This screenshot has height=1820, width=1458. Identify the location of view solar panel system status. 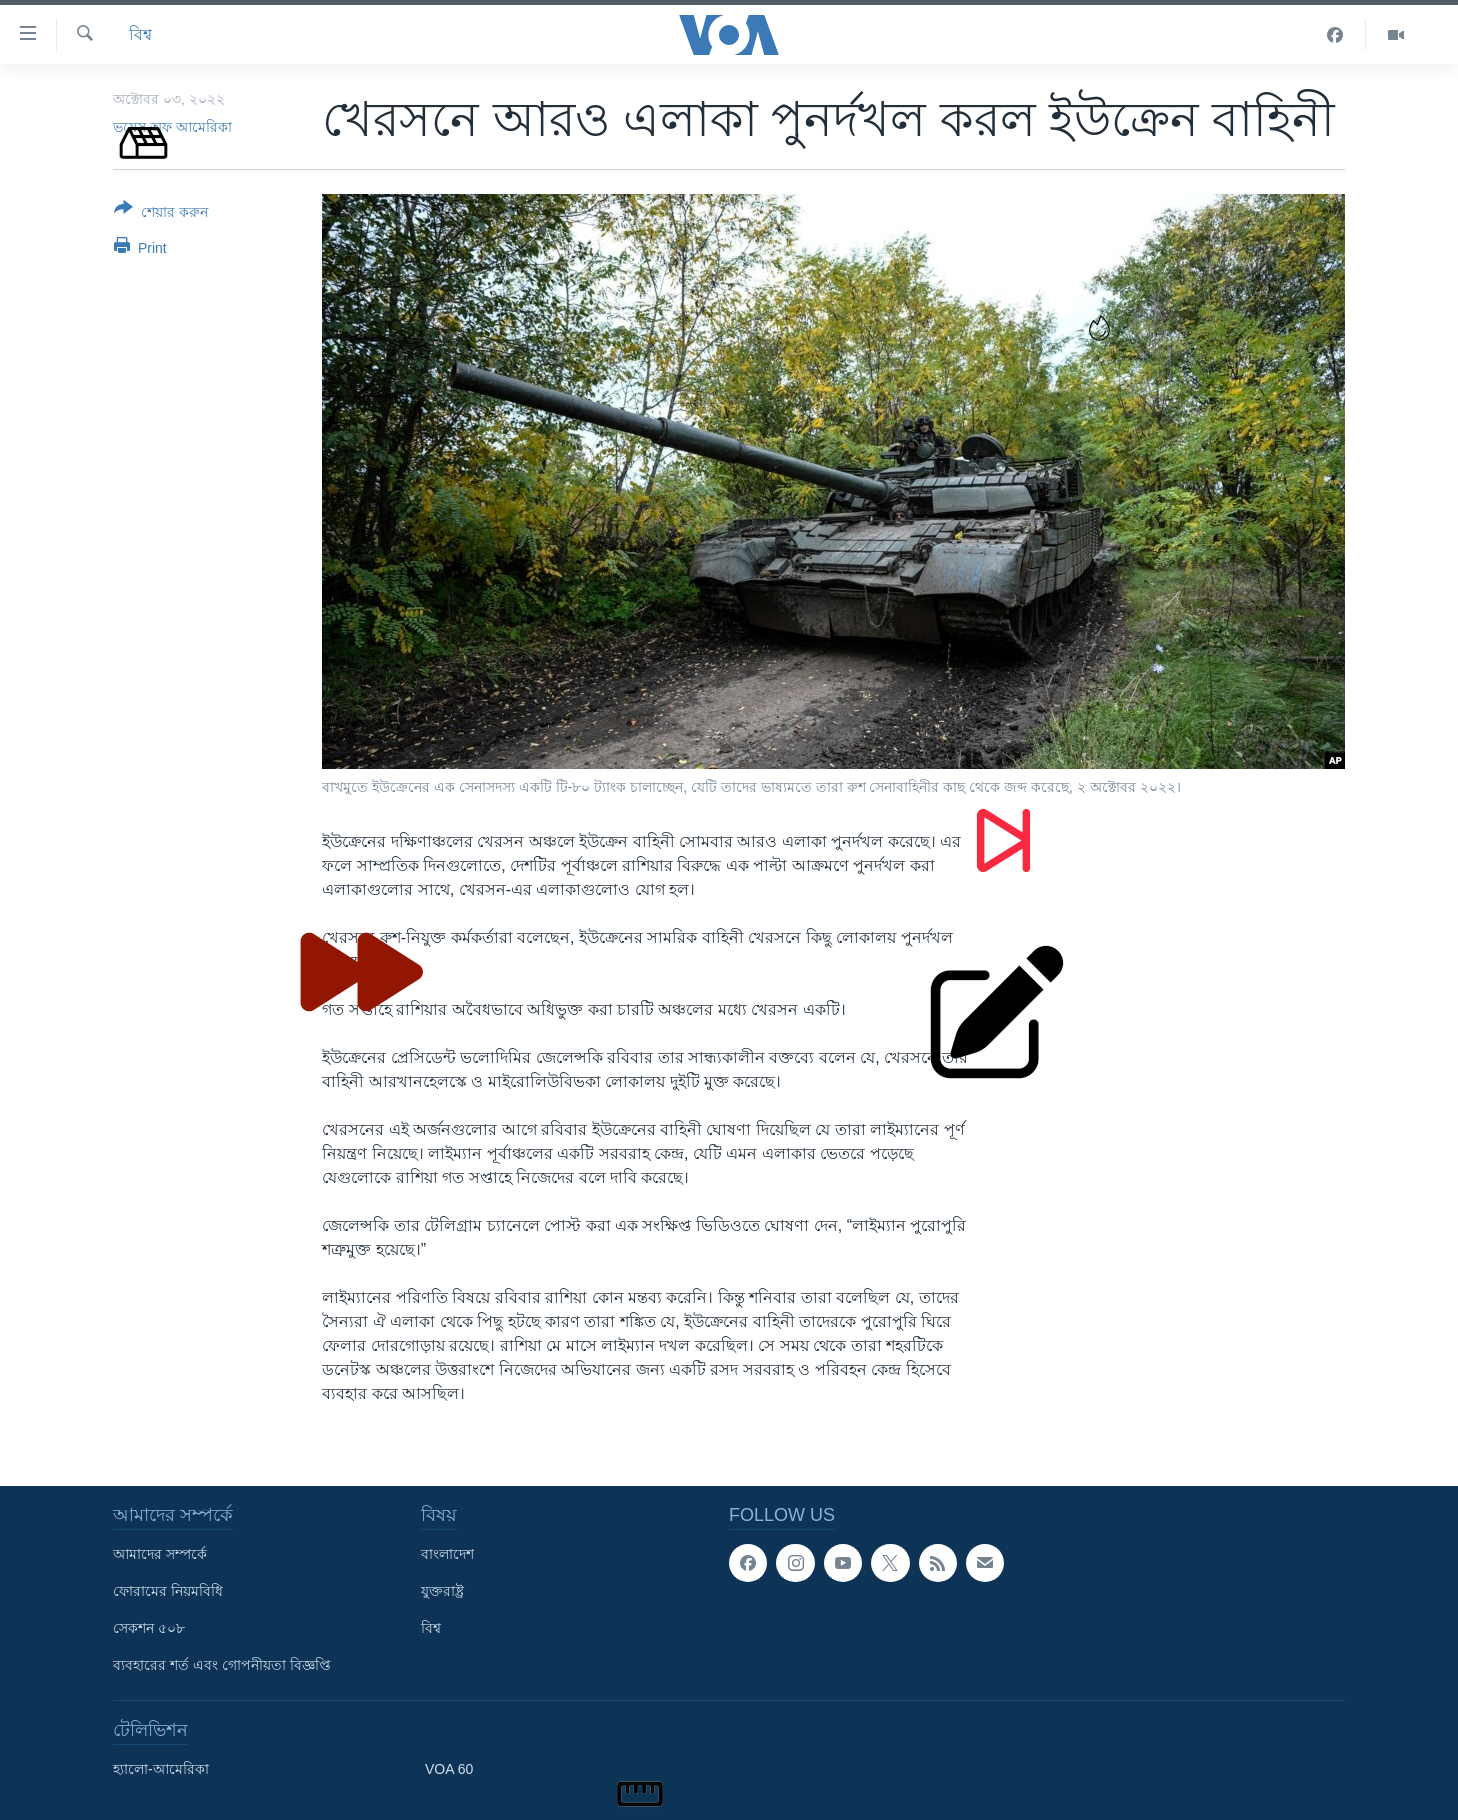
(143, 144).